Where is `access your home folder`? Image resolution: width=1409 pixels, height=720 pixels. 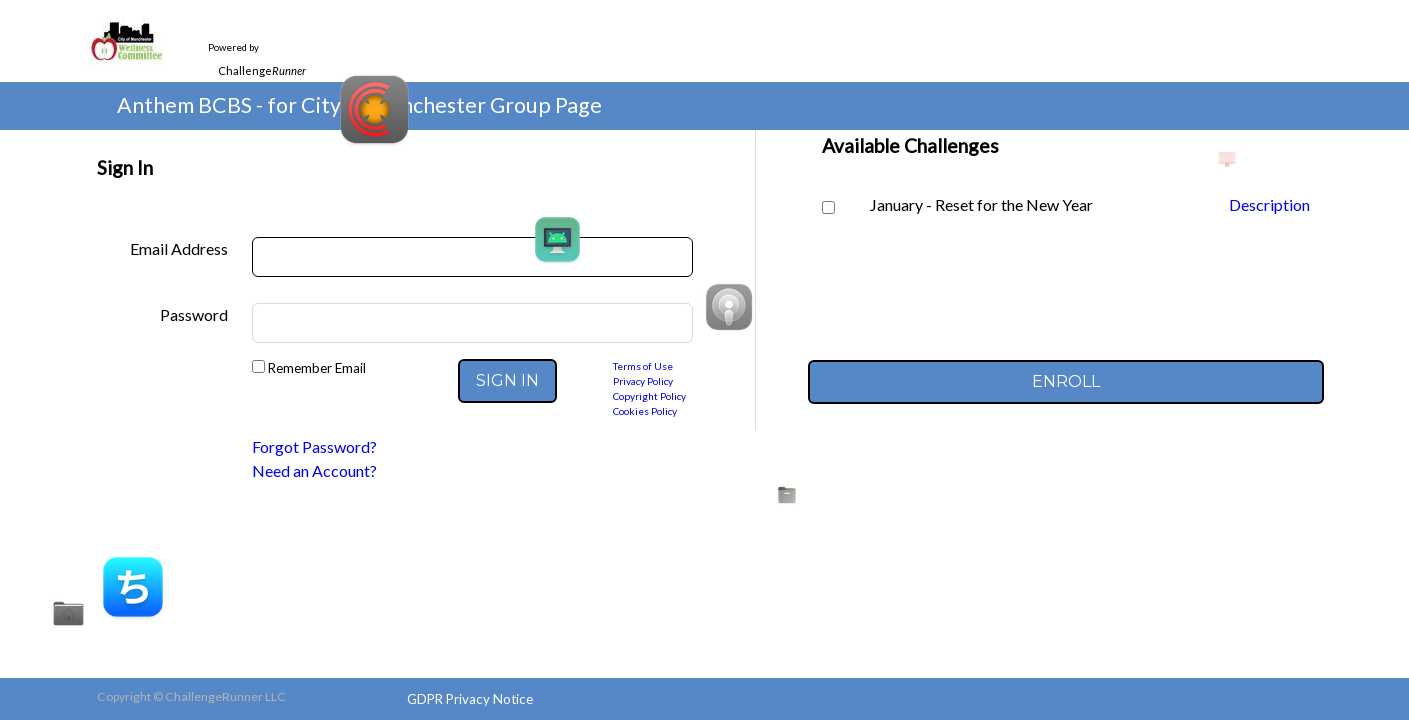
access your home folder is located at coordinates (68, 613).